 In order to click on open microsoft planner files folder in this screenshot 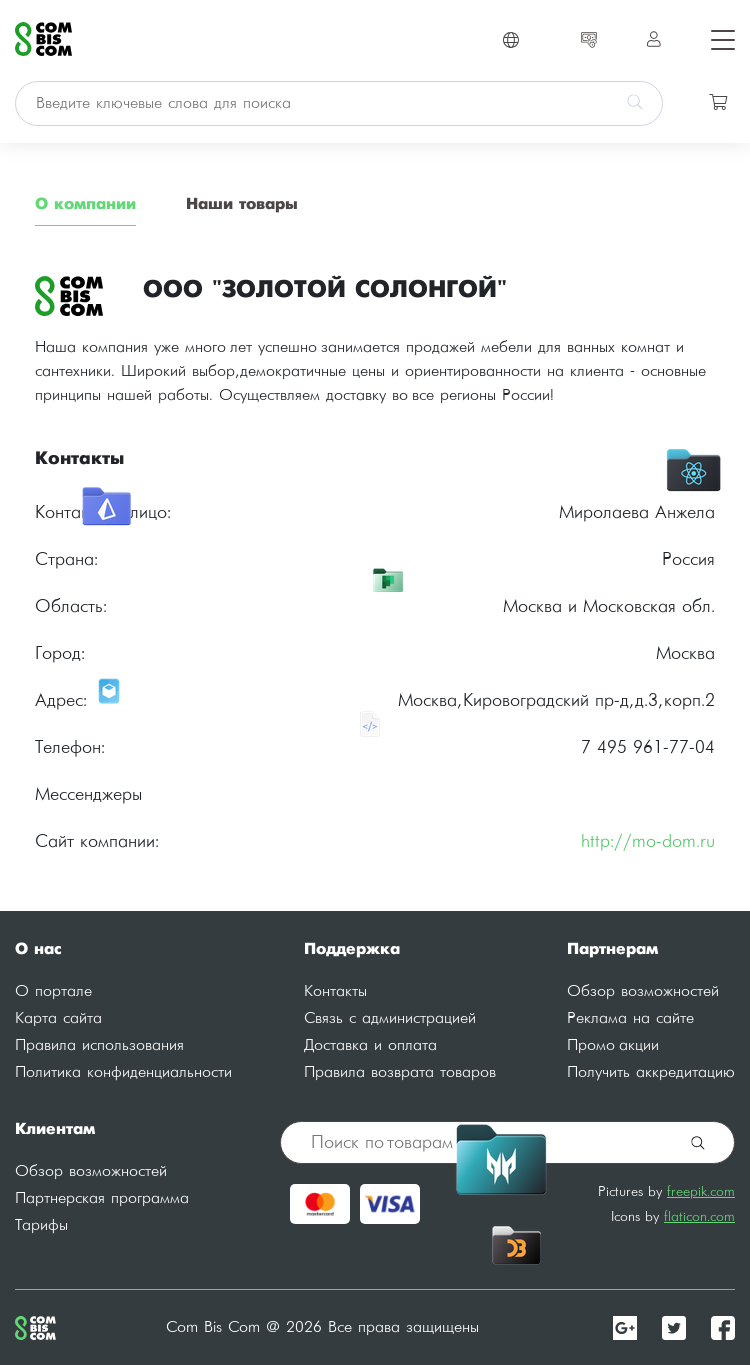, I will do `click(388, 581)`.